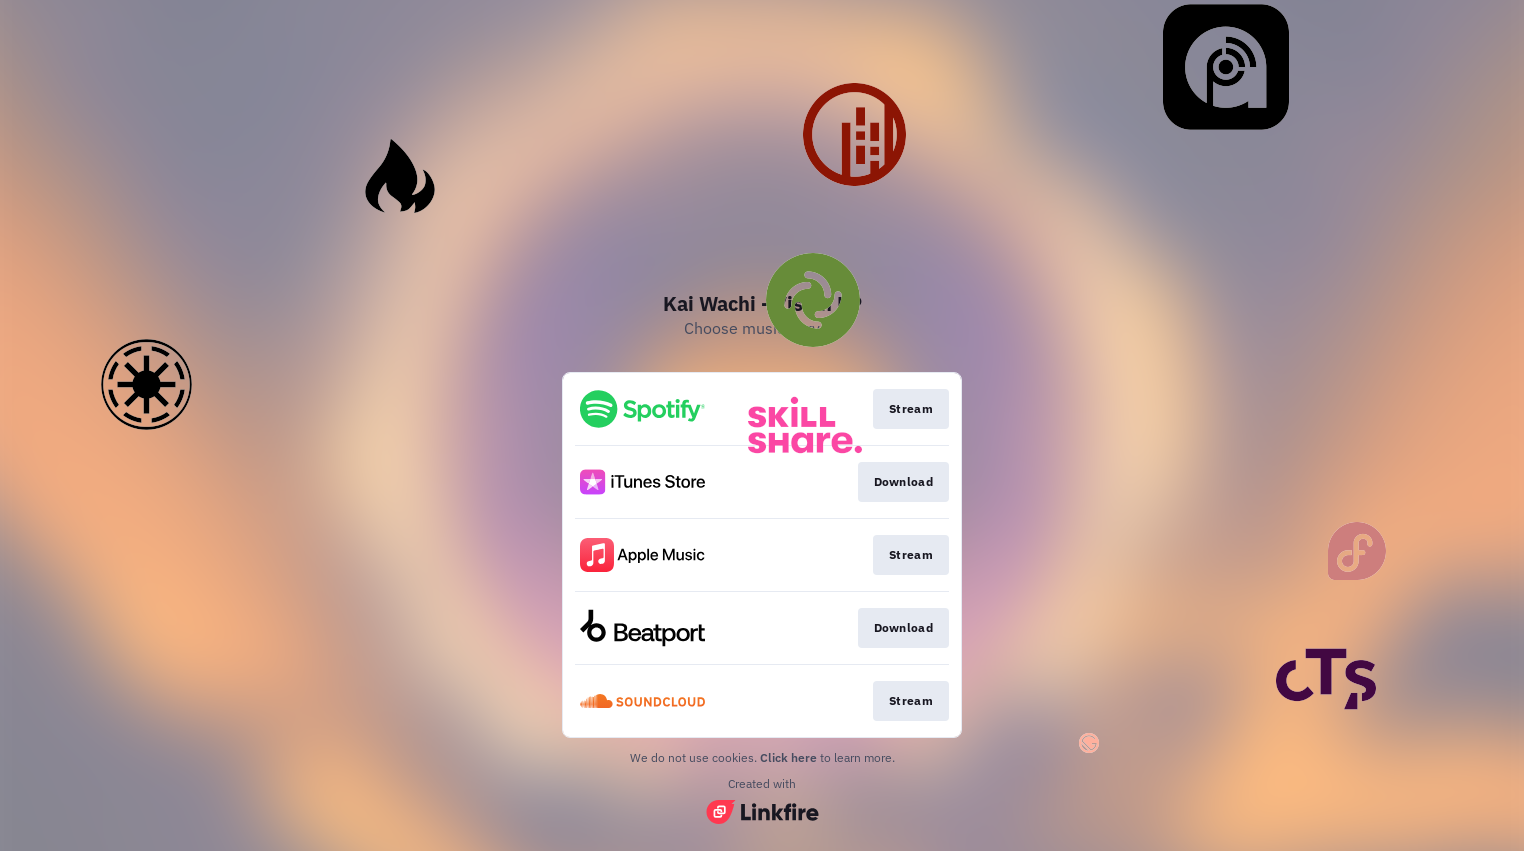 The image size is (1524, 851). I want to click on Gatsby framework logo, so click(1089, 743).